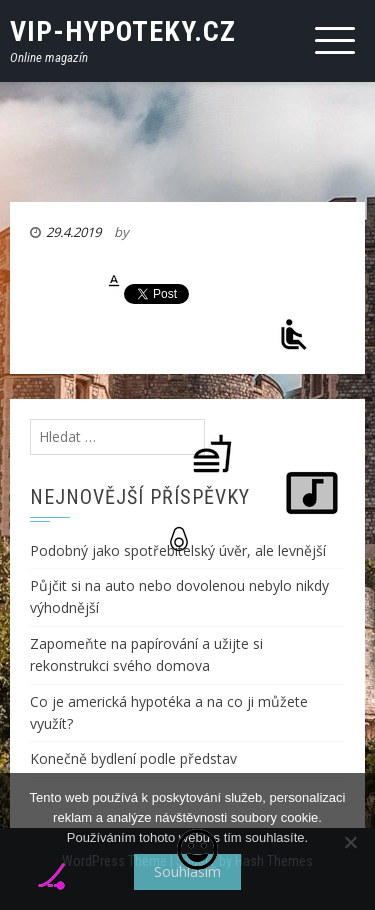 Image resolution: width=375 pixels, height=910 pixels. I want to click on react with a happy expression, so click(197, 849).